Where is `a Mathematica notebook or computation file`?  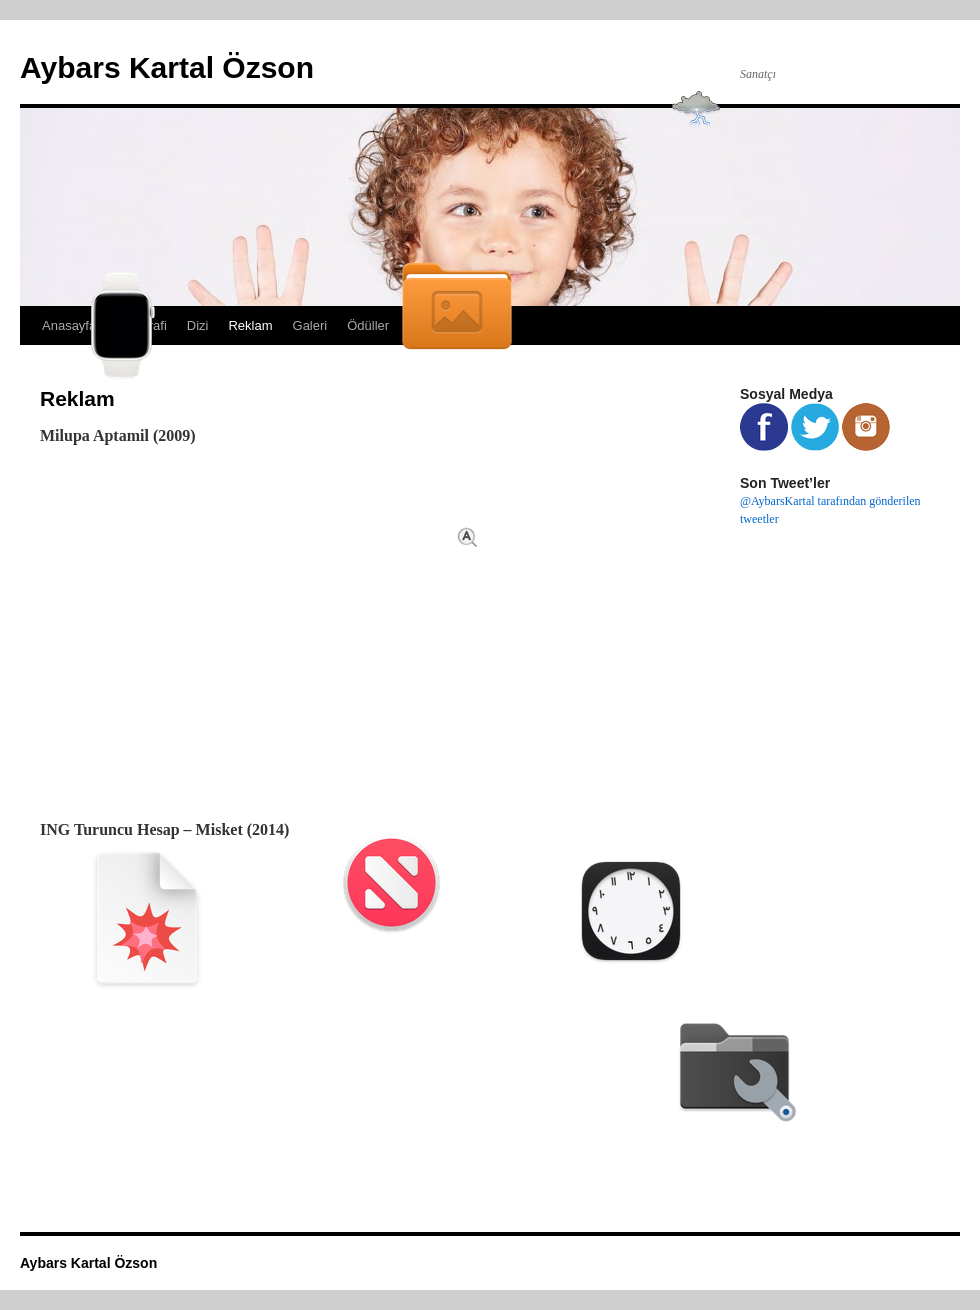 a Mathematica notebook or computation file is located at coordinates (147, 920).